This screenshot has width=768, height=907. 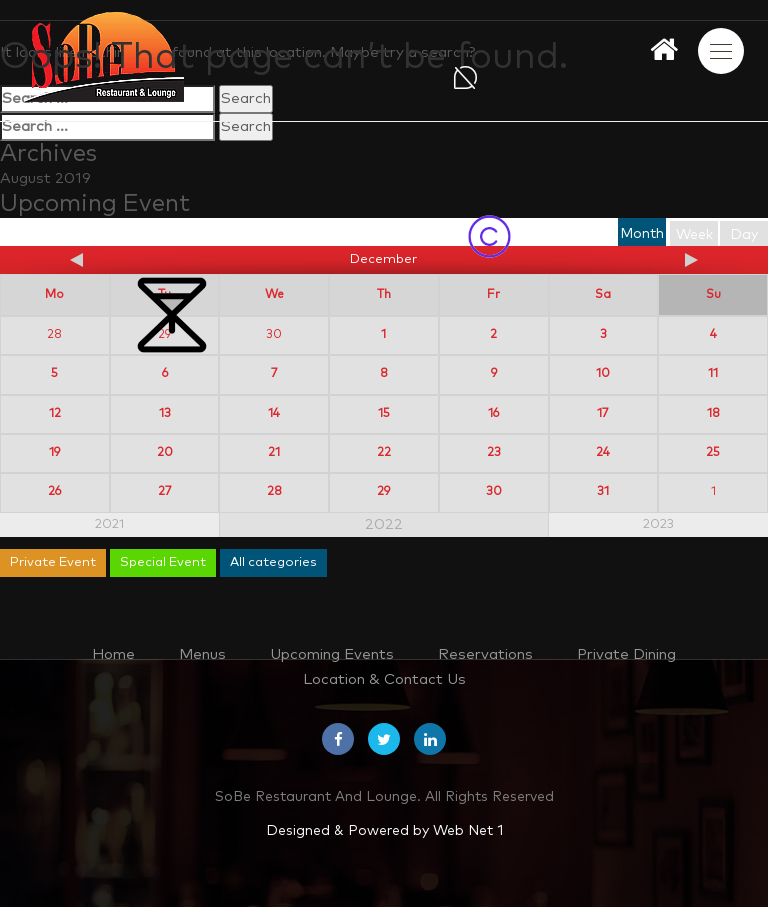 I want to click on indicates copyrighted content, so click(x=489, y=236).